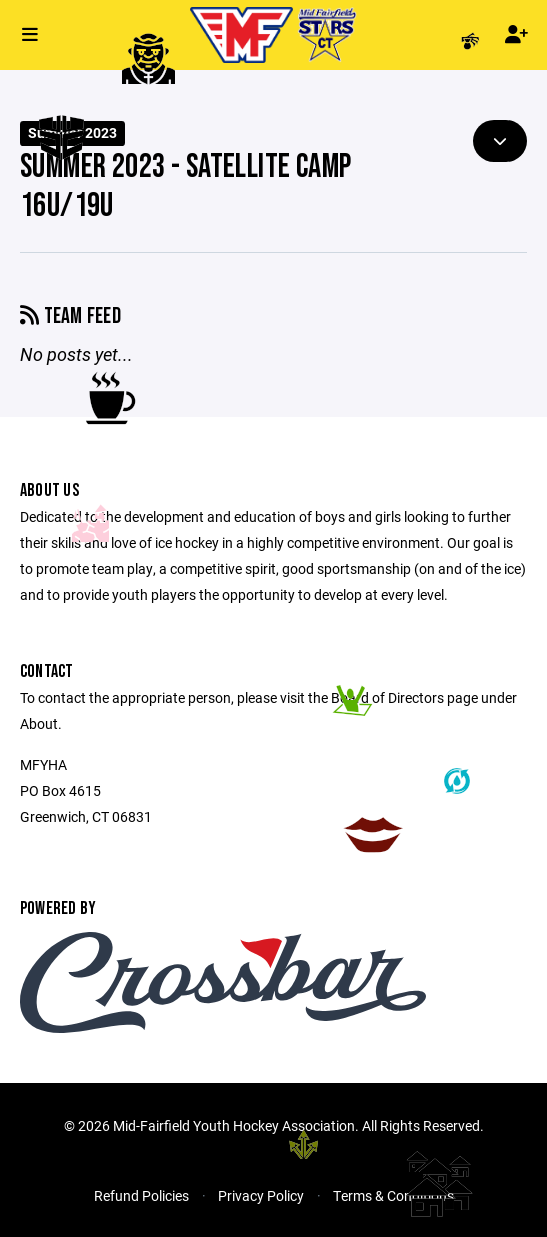 This screenshot has height=1237, width=547. What do you see at coordinates (352, 700) in the screenshot?
I see `access a hidden passage or secret area` at bounding box center [352, 700].